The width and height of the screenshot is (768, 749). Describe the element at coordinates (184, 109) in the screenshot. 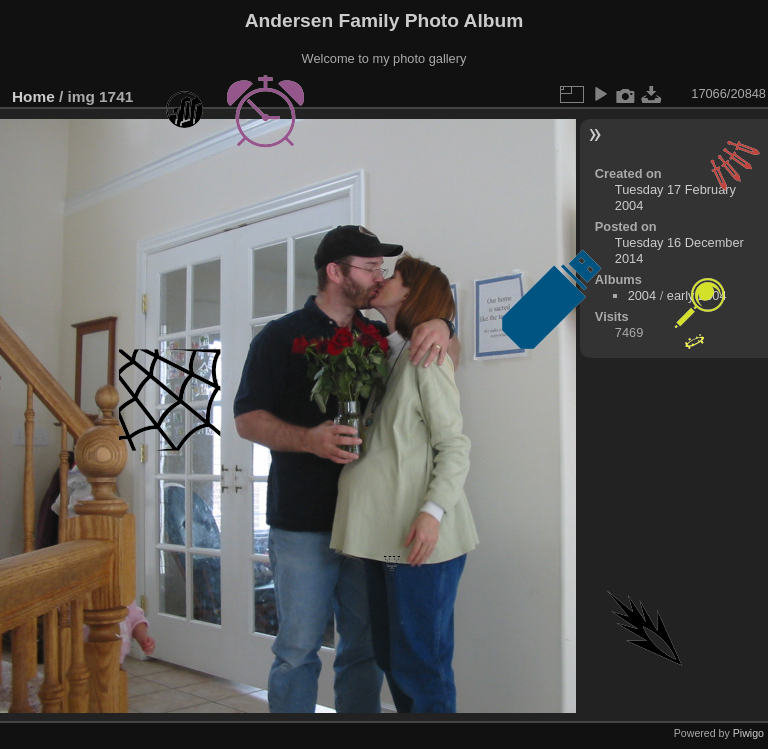

I see `navigate to rocky terrain or mountain area in game` at that location.